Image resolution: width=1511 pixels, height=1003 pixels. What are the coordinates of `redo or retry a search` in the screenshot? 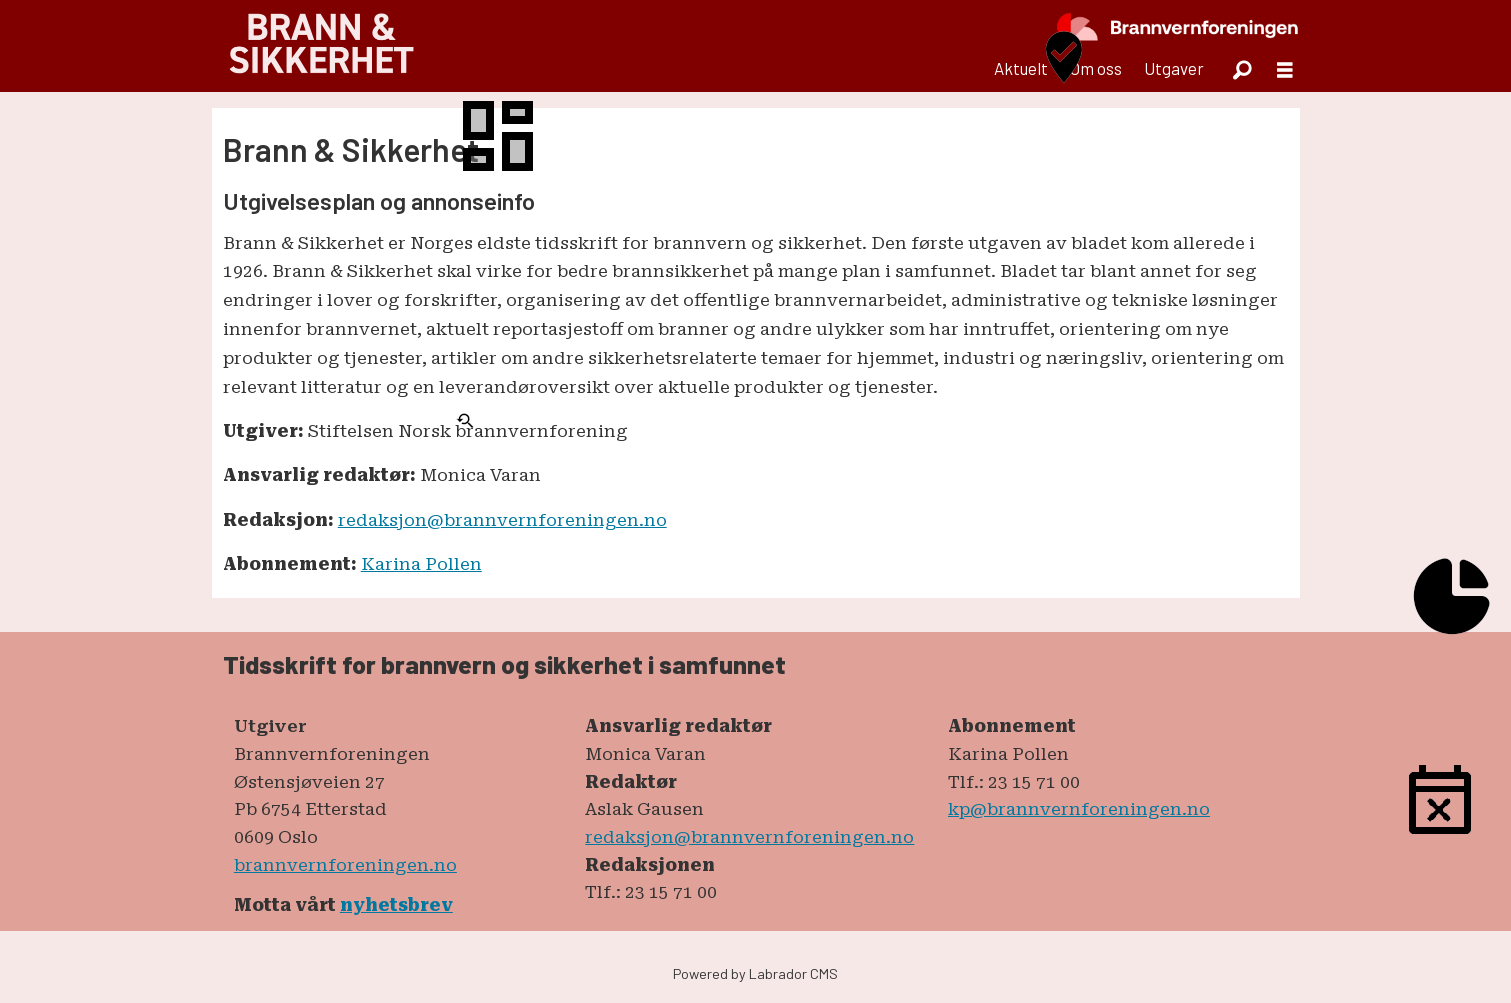 It's located at (465, 421).